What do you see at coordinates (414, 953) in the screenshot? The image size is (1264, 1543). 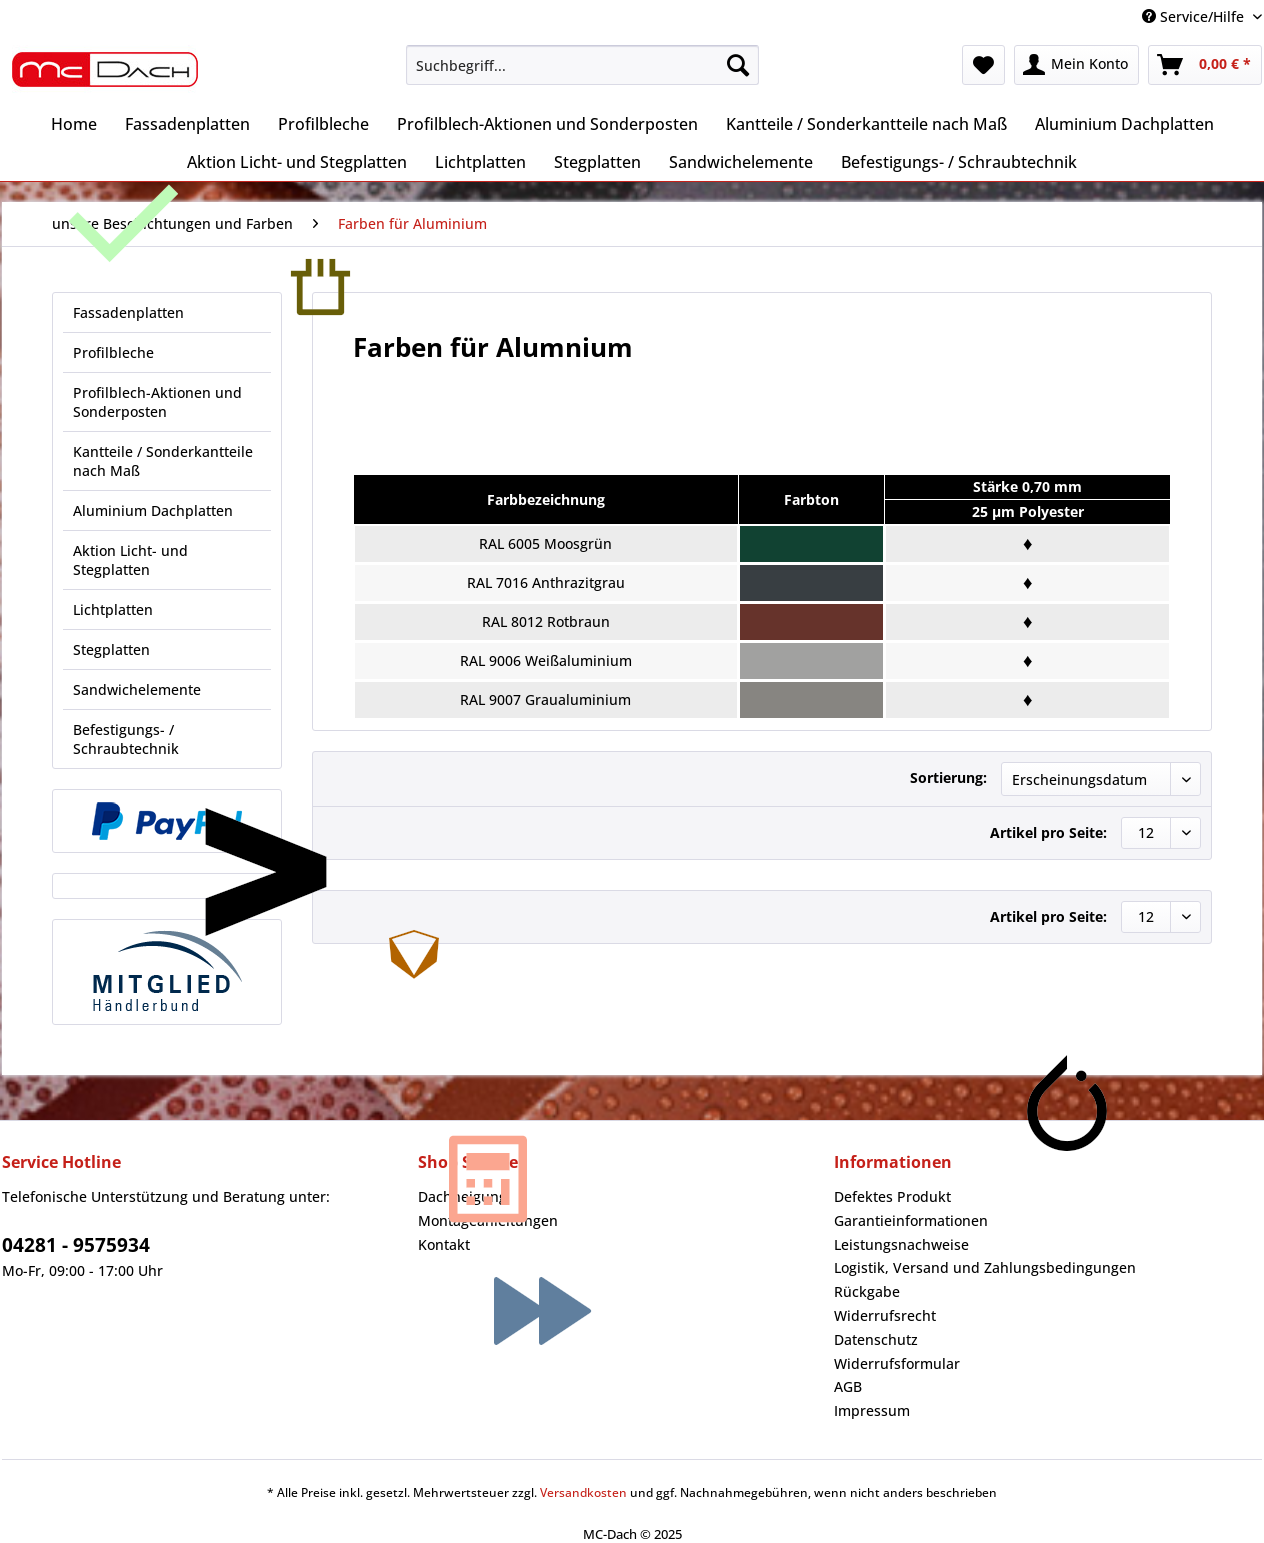 I see `openbase logo` at bounding box center [414, 953].